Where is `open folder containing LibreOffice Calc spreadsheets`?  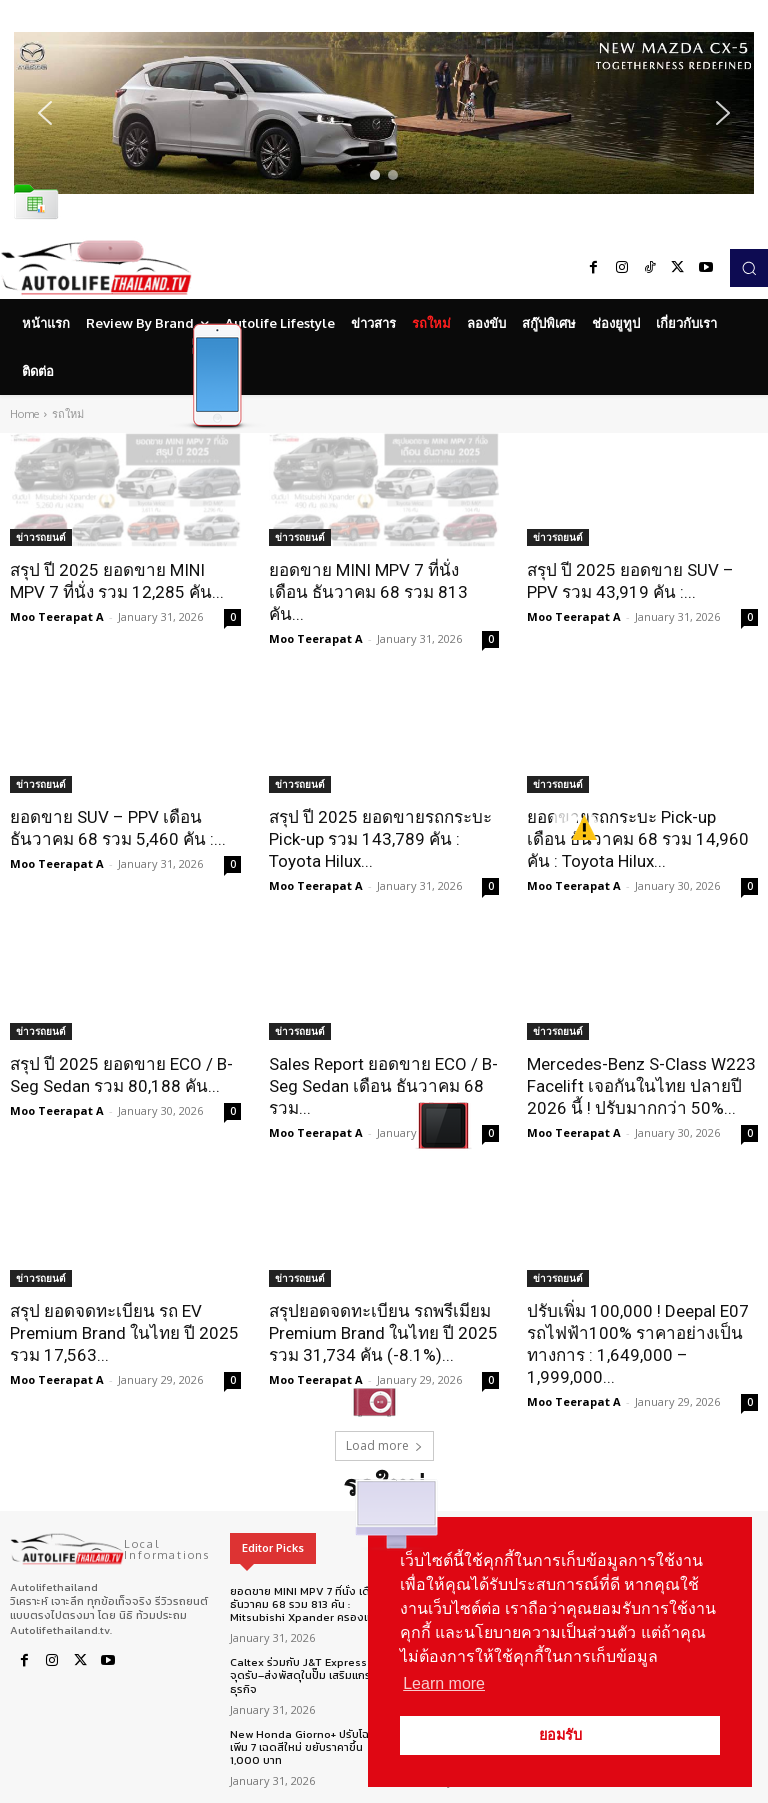
open folder containing LibreOffice Calc spreadsheets is located at coordinates (36, 203).